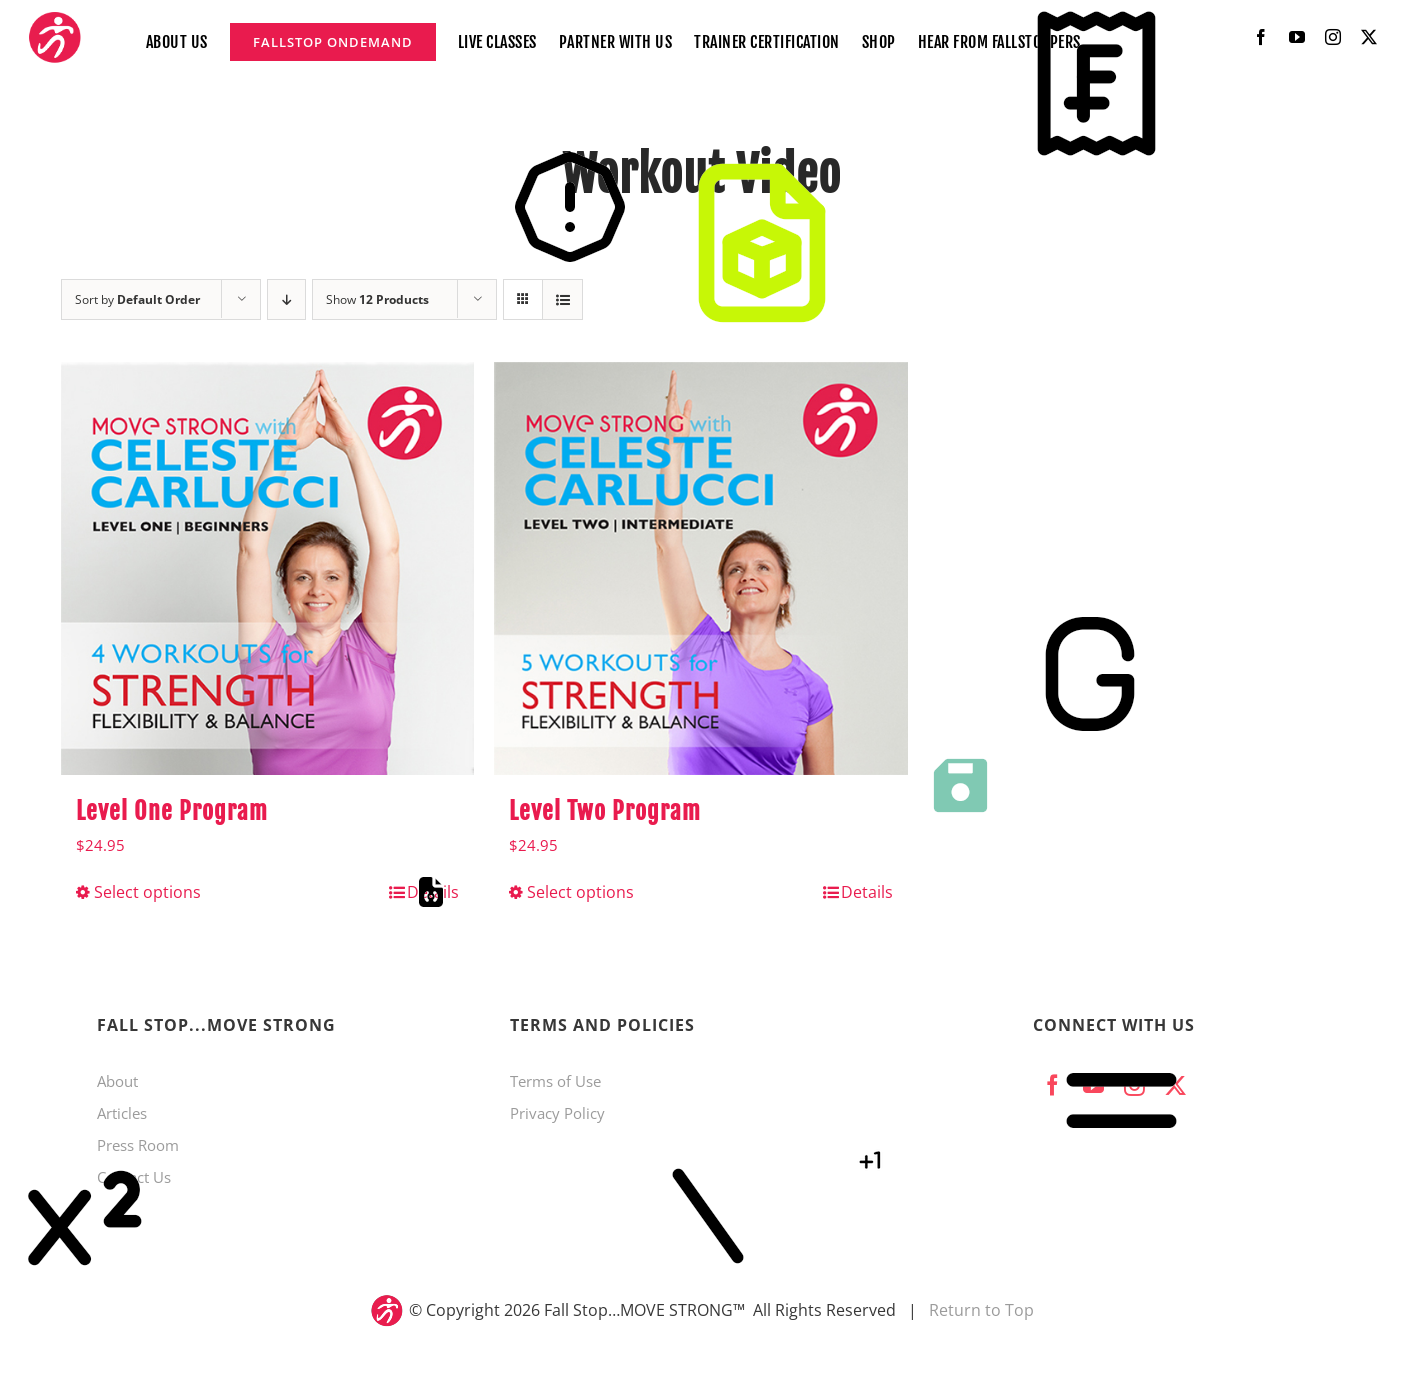  What do you see at coordinates (870, 1160) in the screenshot?
I see `add one to a count or quantity` at bounding box center [870, 1160].